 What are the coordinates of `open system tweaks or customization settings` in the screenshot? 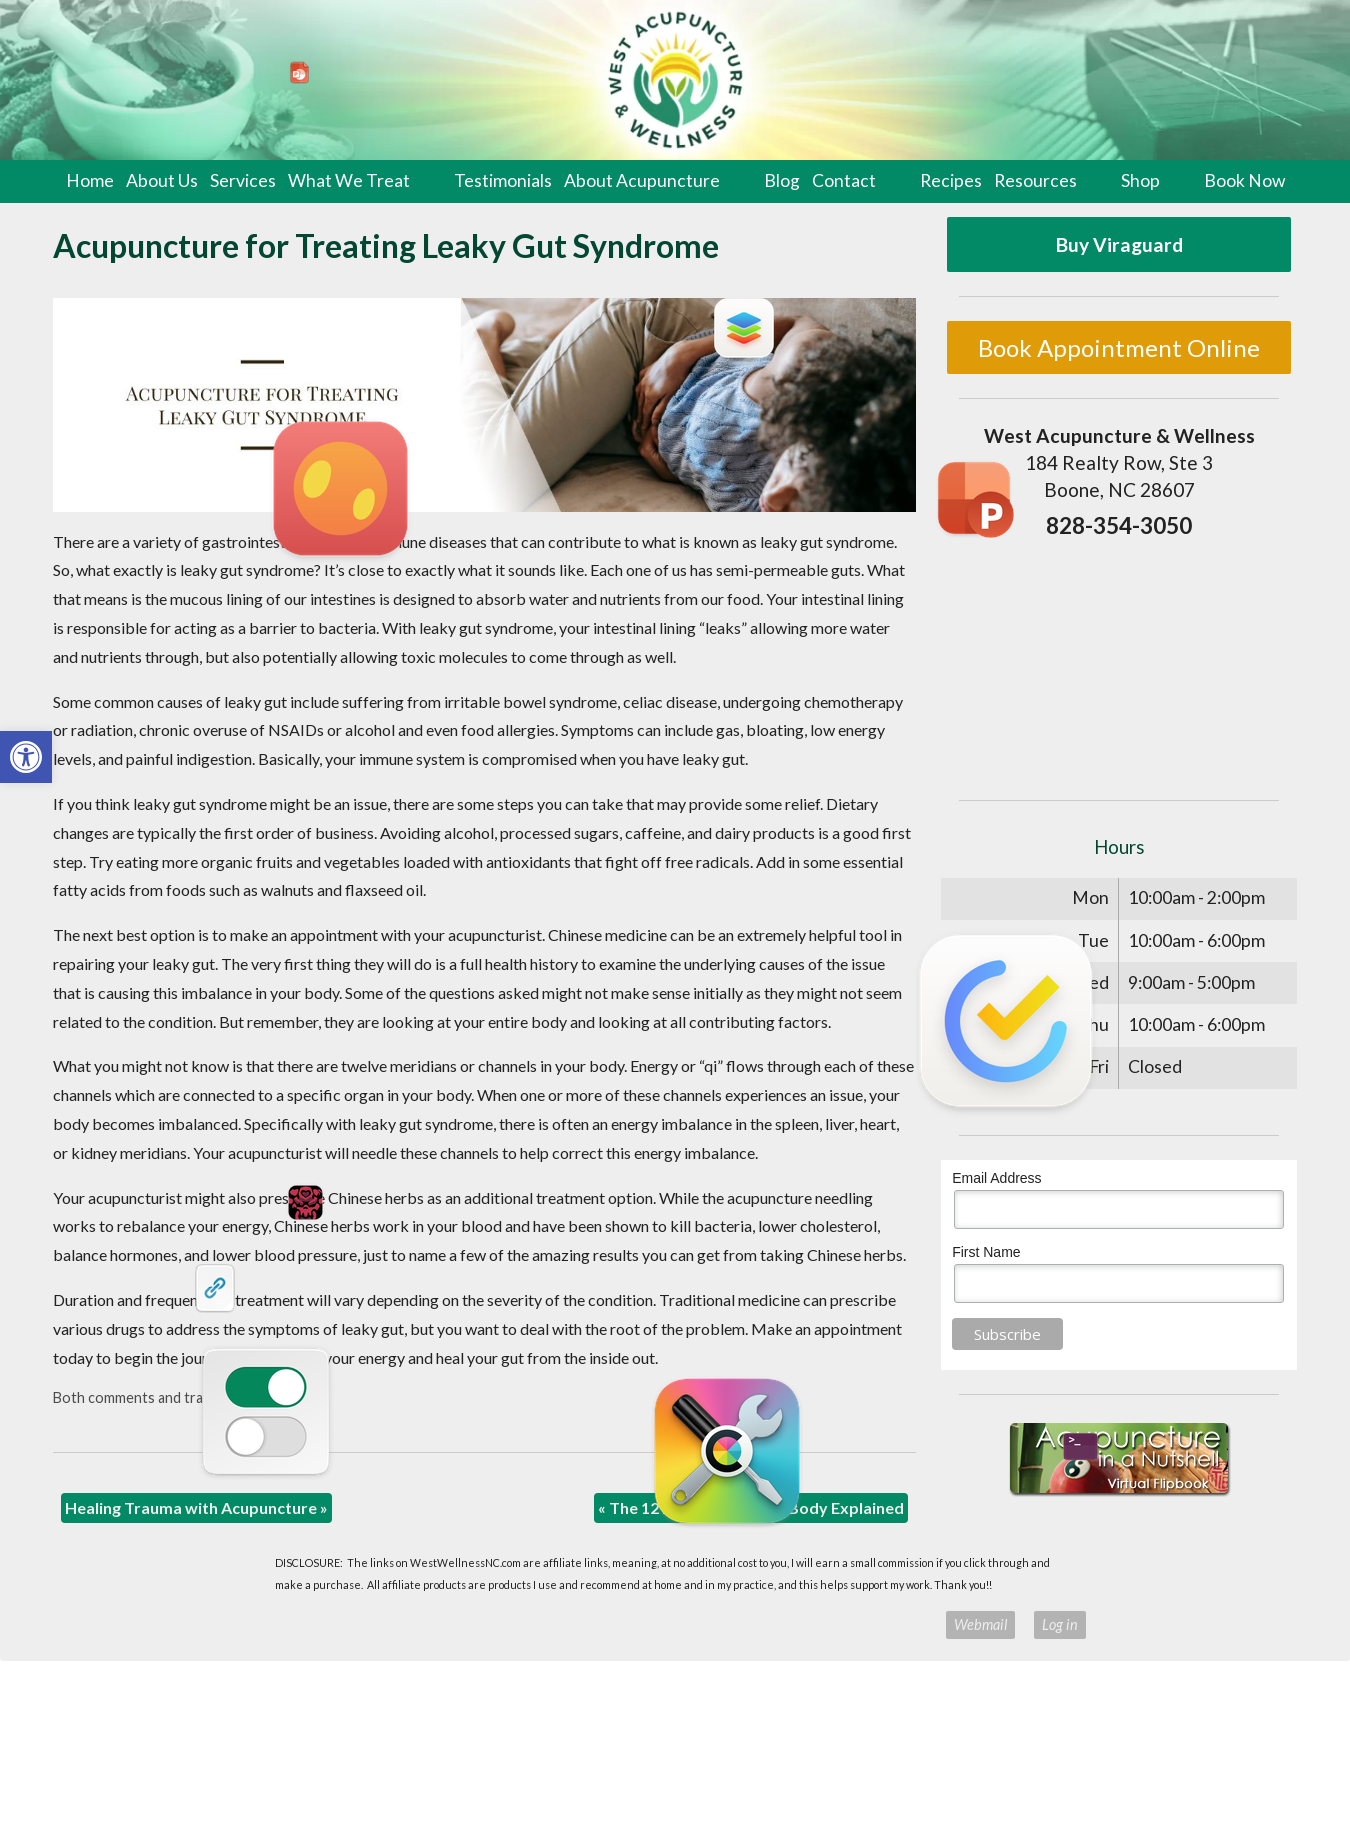 It's located at (266, 1412).